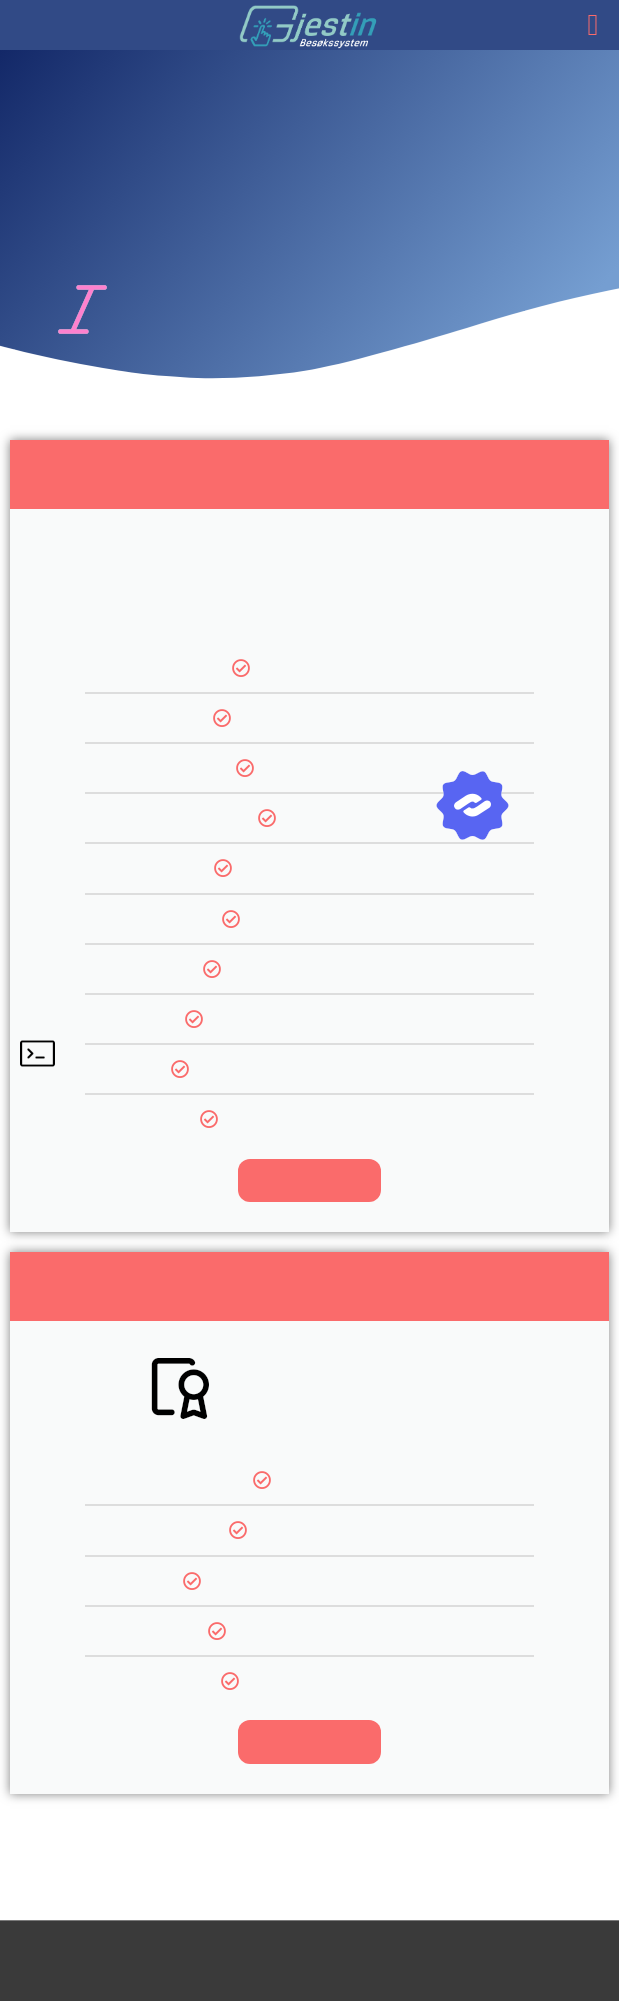 The height and width of the screenshot is (2001, 619). I want to click on view certified or licensed file, so click(178, 1388).